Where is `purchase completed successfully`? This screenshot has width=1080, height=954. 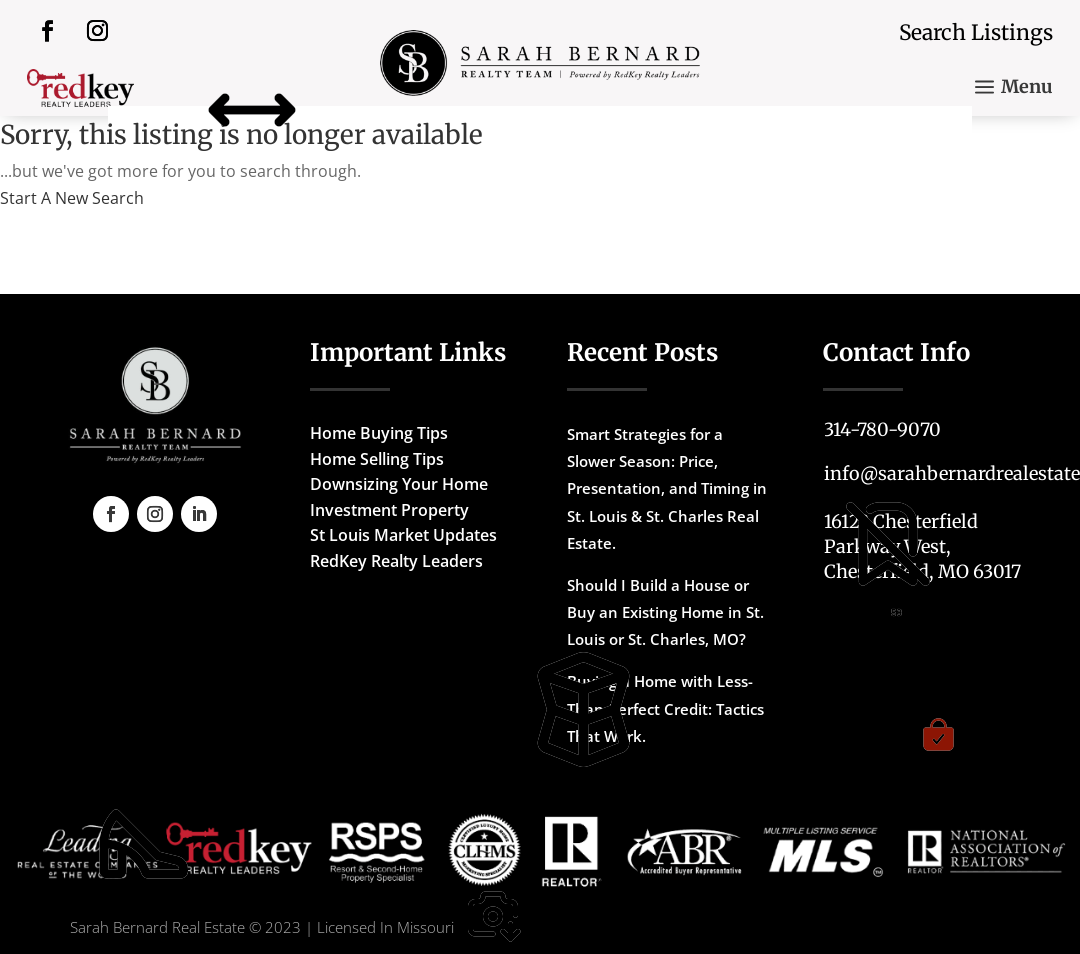 purchase completed successfully is located at coordinates (938, 734).